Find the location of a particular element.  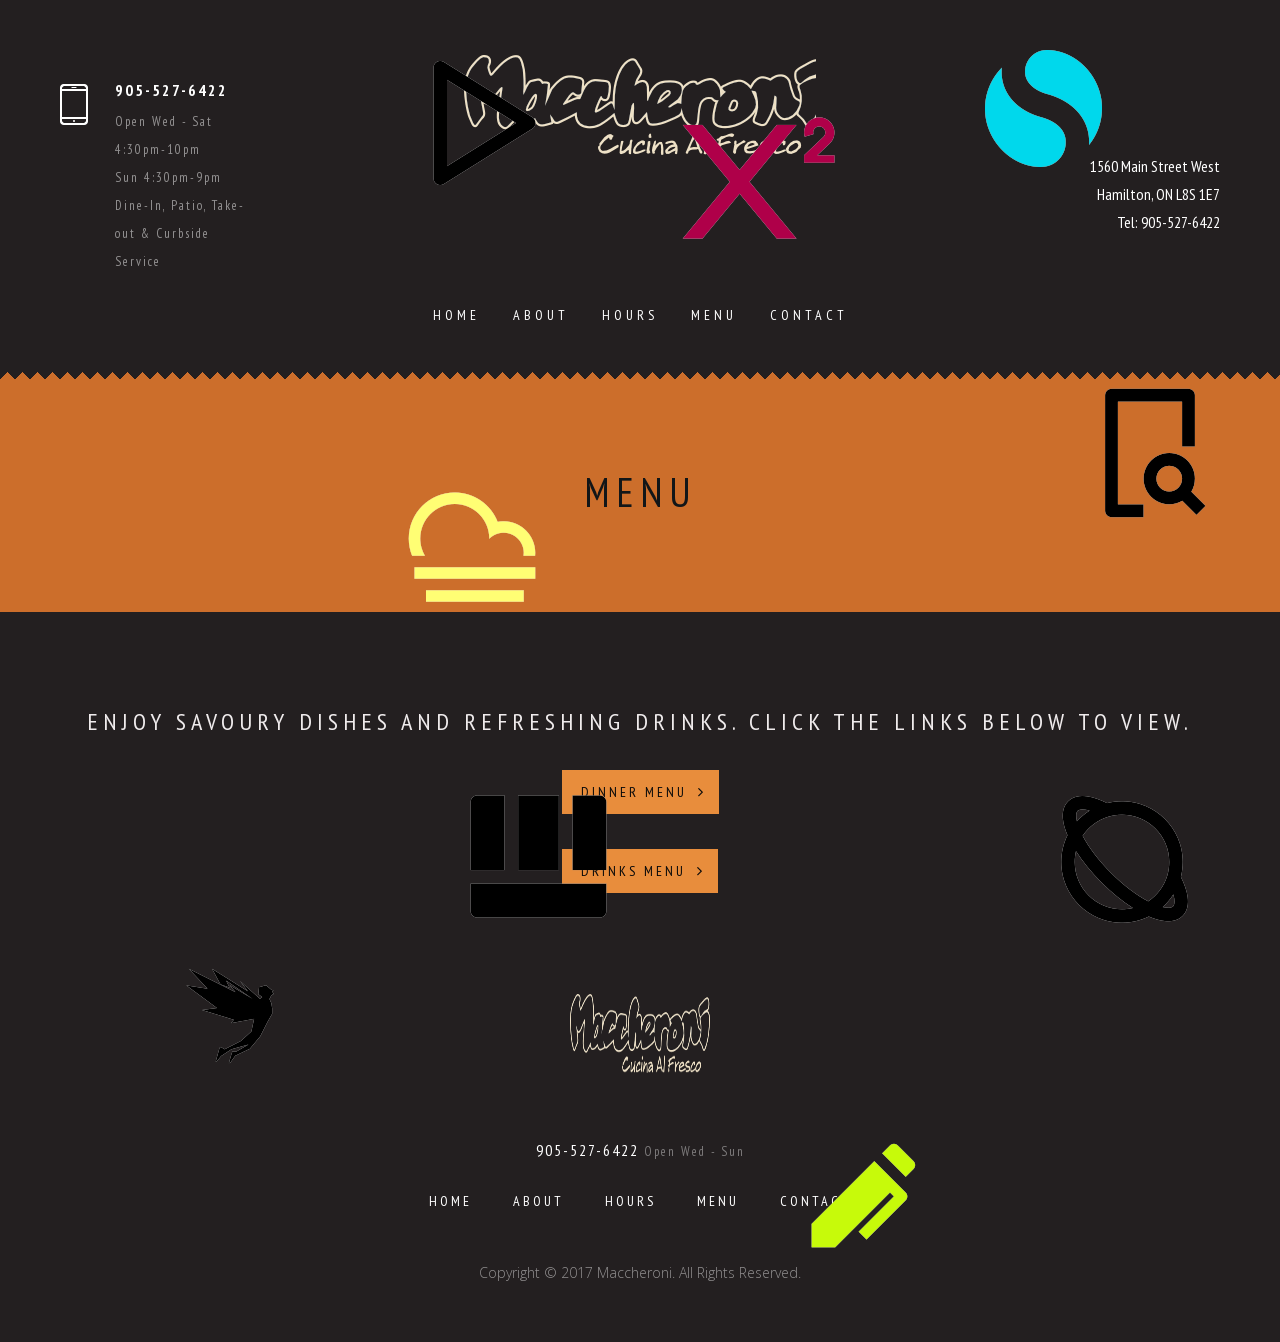

edit or compose new content is located at coordinates (861, 1197).